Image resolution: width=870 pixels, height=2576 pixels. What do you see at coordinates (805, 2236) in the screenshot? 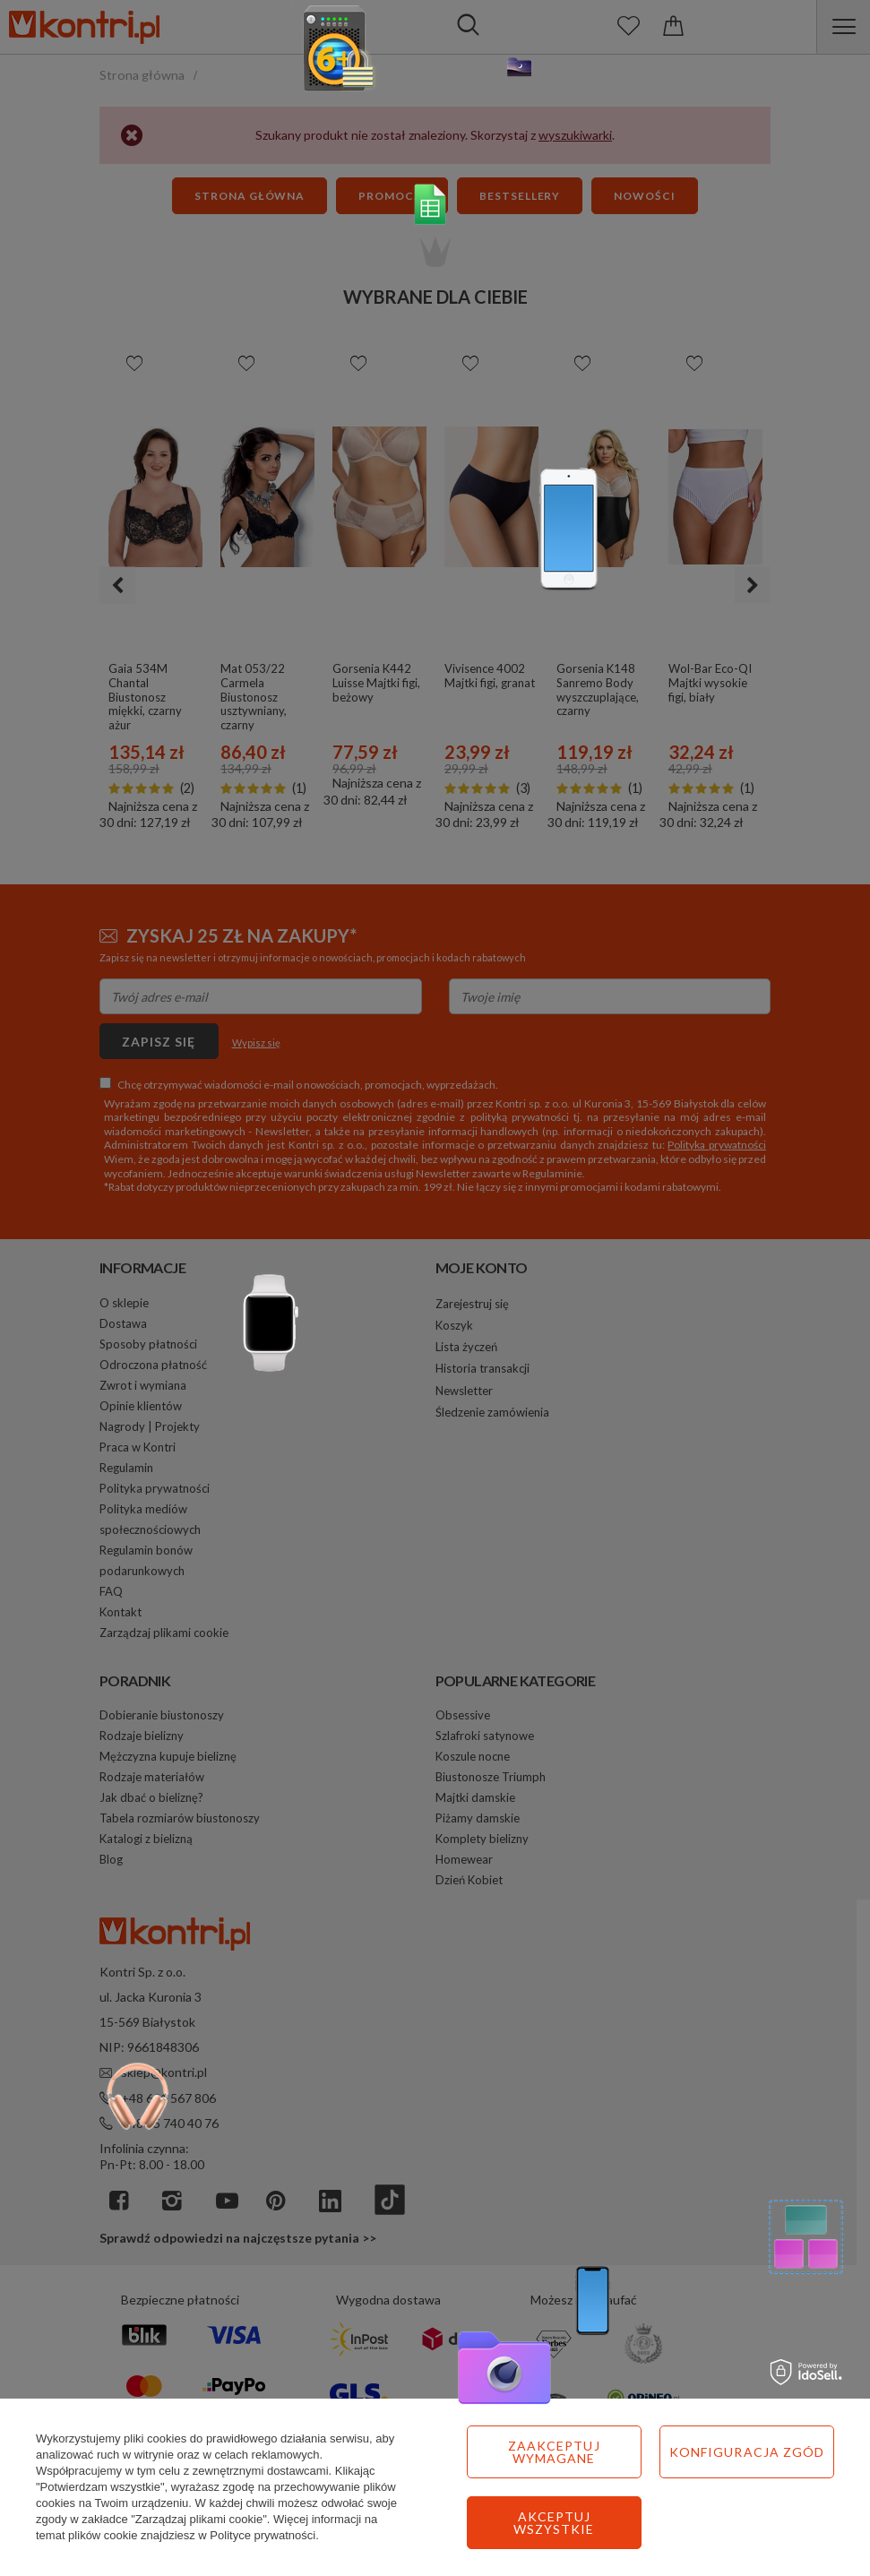
I see `select all items in the current view` at bounding box center [805, 2236].